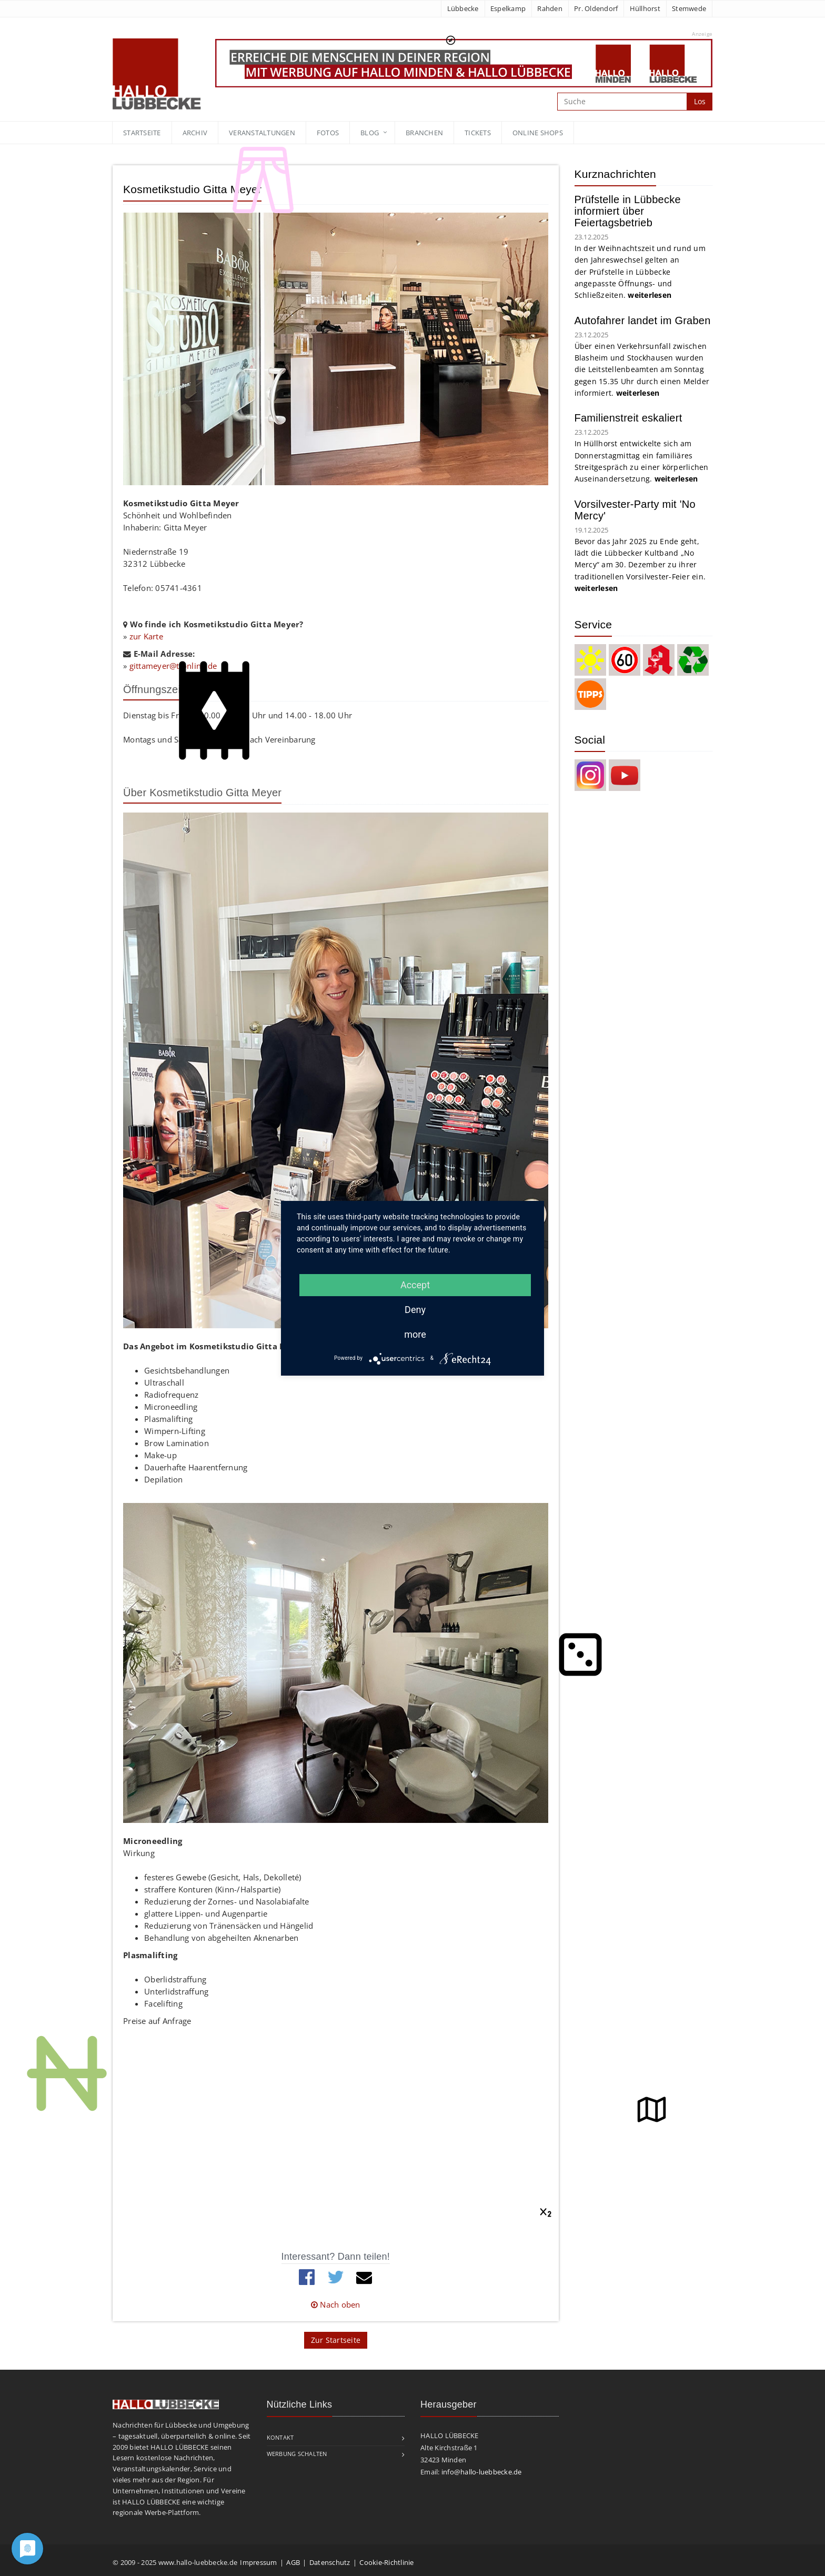 The height and width of the screenshot is (2576, 825). What do you see at coordinates (67, 2073) in the screenshot?
I see `nigerian naira currency symbol` at bounding box center [67, 2073].